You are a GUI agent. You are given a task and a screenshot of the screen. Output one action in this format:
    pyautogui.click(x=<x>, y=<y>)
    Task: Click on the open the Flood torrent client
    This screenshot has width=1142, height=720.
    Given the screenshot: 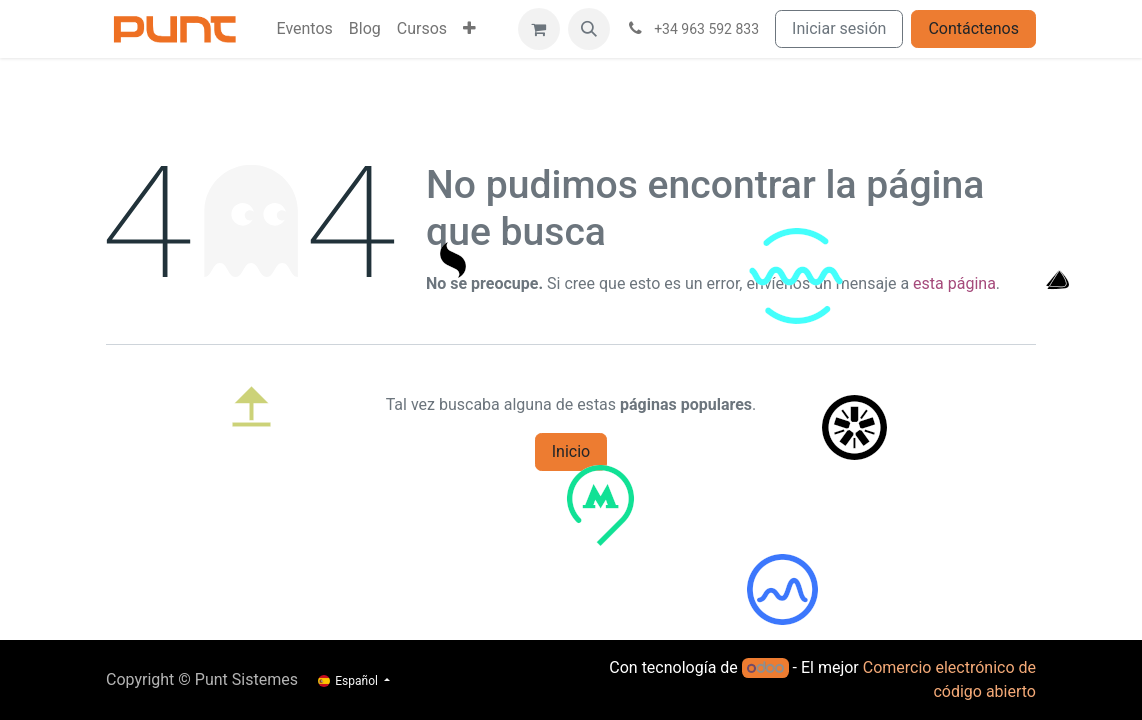 What is the action you would take?
    pyautogui.click(x=782, y=589)
    